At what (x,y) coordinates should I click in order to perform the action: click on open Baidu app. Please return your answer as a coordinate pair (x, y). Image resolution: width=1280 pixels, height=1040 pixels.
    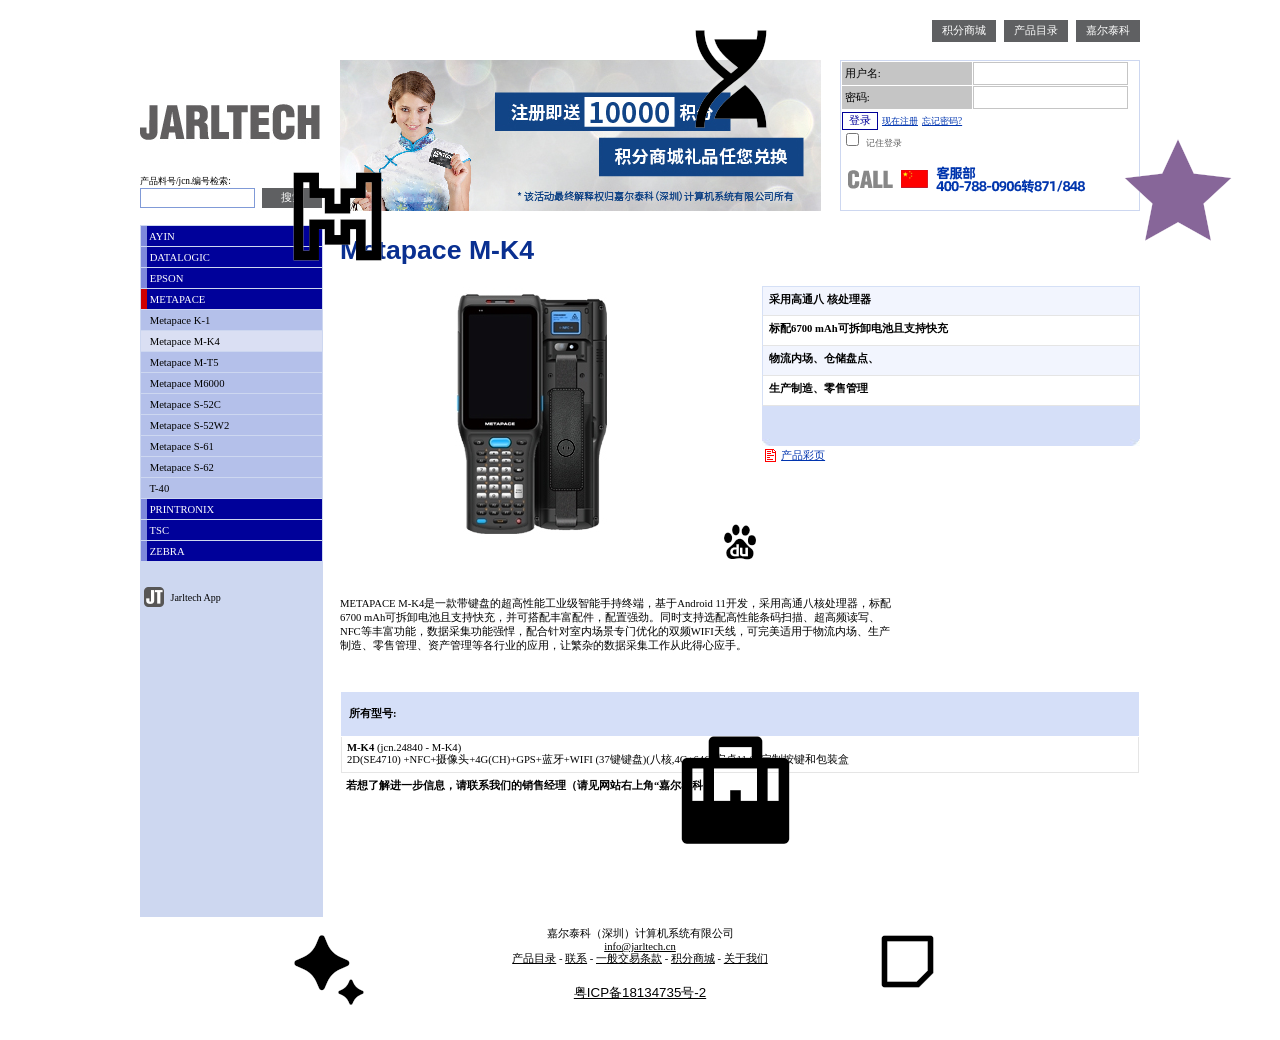
    Looking at the image, I should click on (740, 542).